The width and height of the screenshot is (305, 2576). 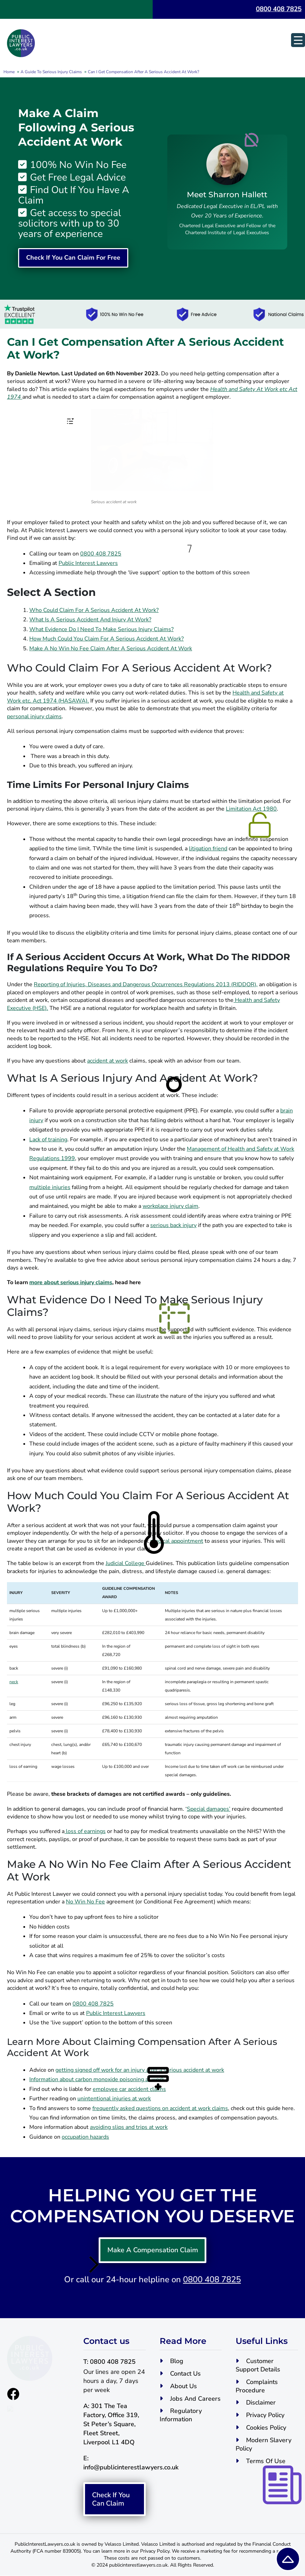 What do you see at coordinates (189, 549) in the screenshot?
I see `indicates the number seven in a list or sequence` at bounding box center [189, 549].